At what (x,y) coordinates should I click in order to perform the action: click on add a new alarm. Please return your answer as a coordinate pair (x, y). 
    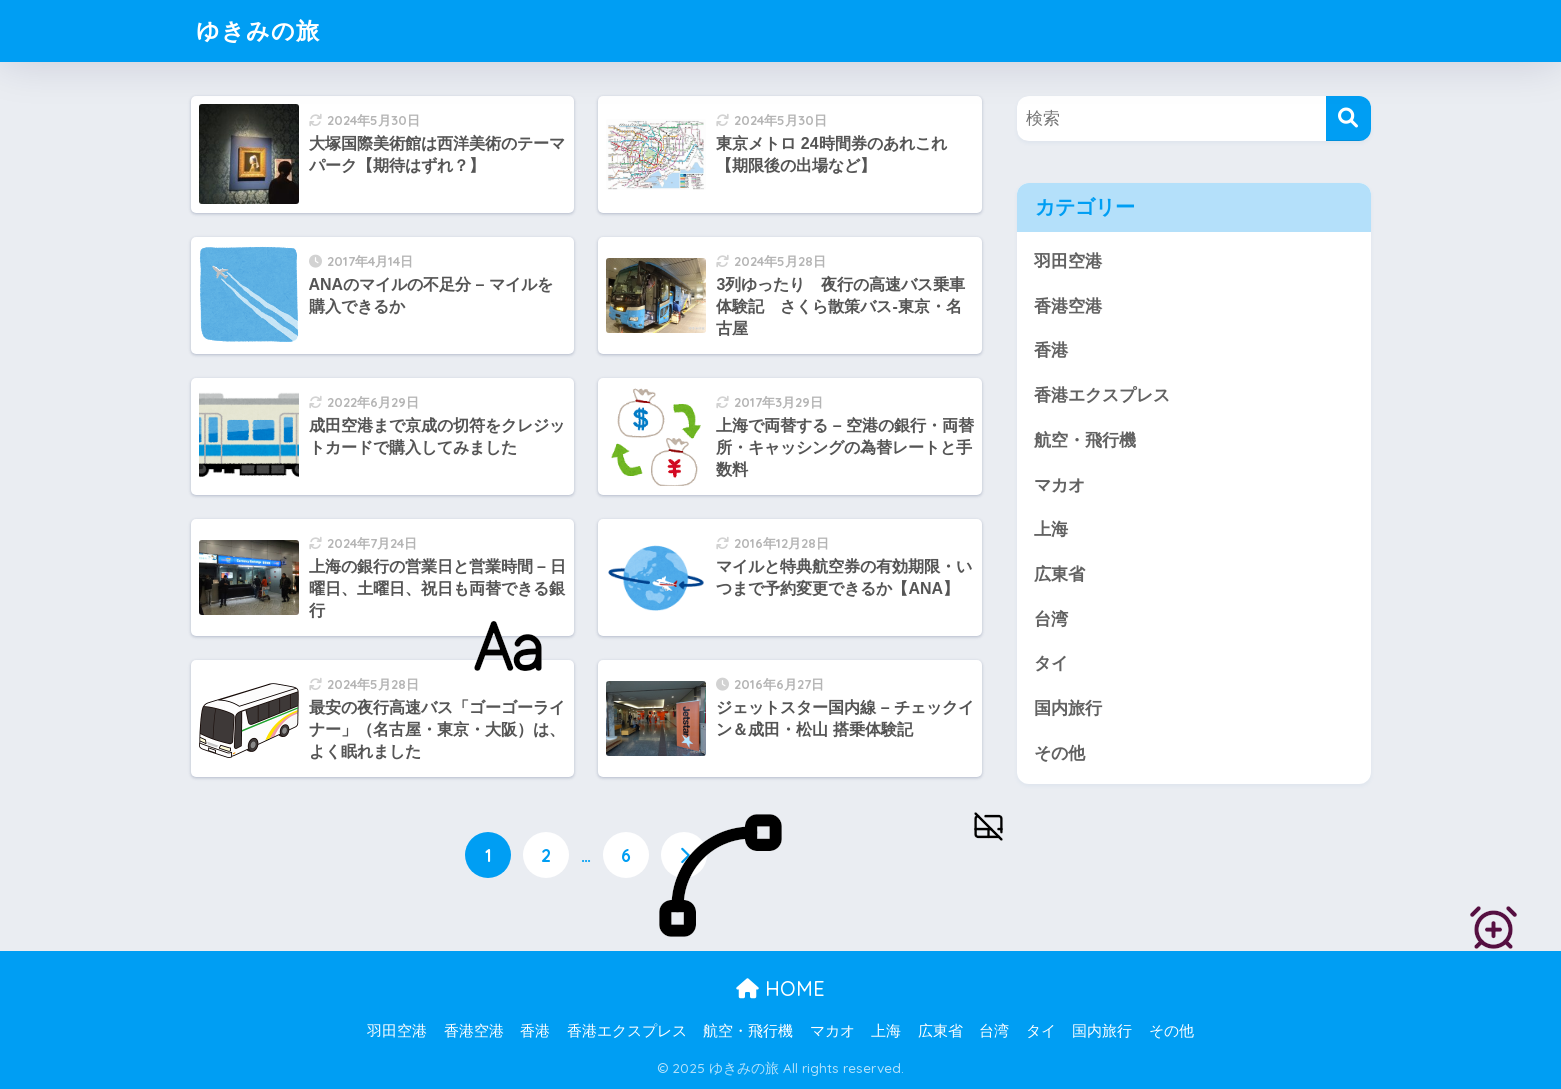
    Looking at the image, I should click on (1493, 927).